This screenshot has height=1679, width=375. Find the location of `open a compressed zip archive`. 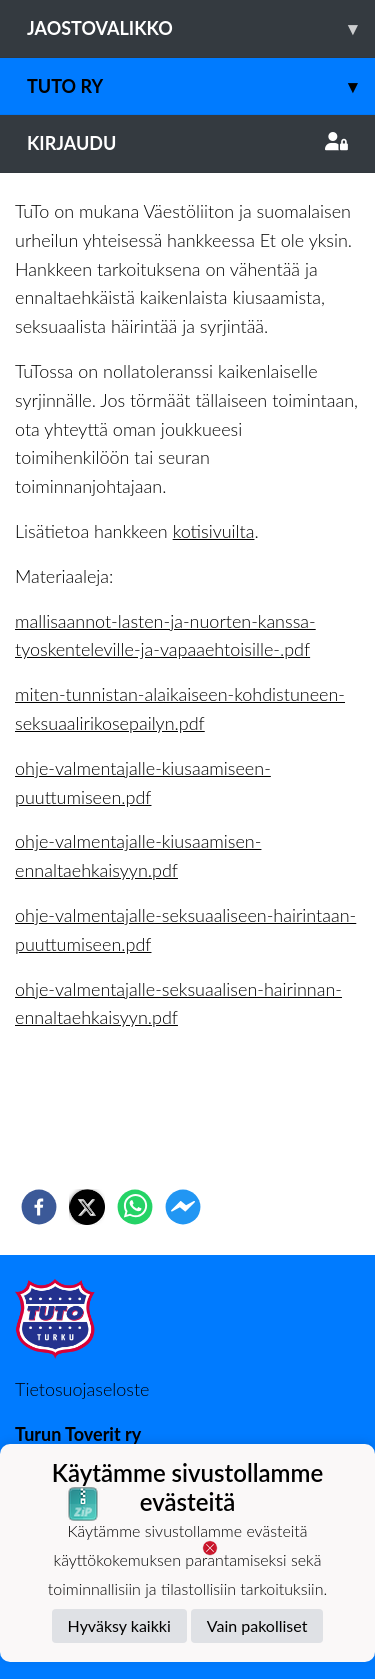

open a compressed zip archive is located at coordinates (83, 1504).